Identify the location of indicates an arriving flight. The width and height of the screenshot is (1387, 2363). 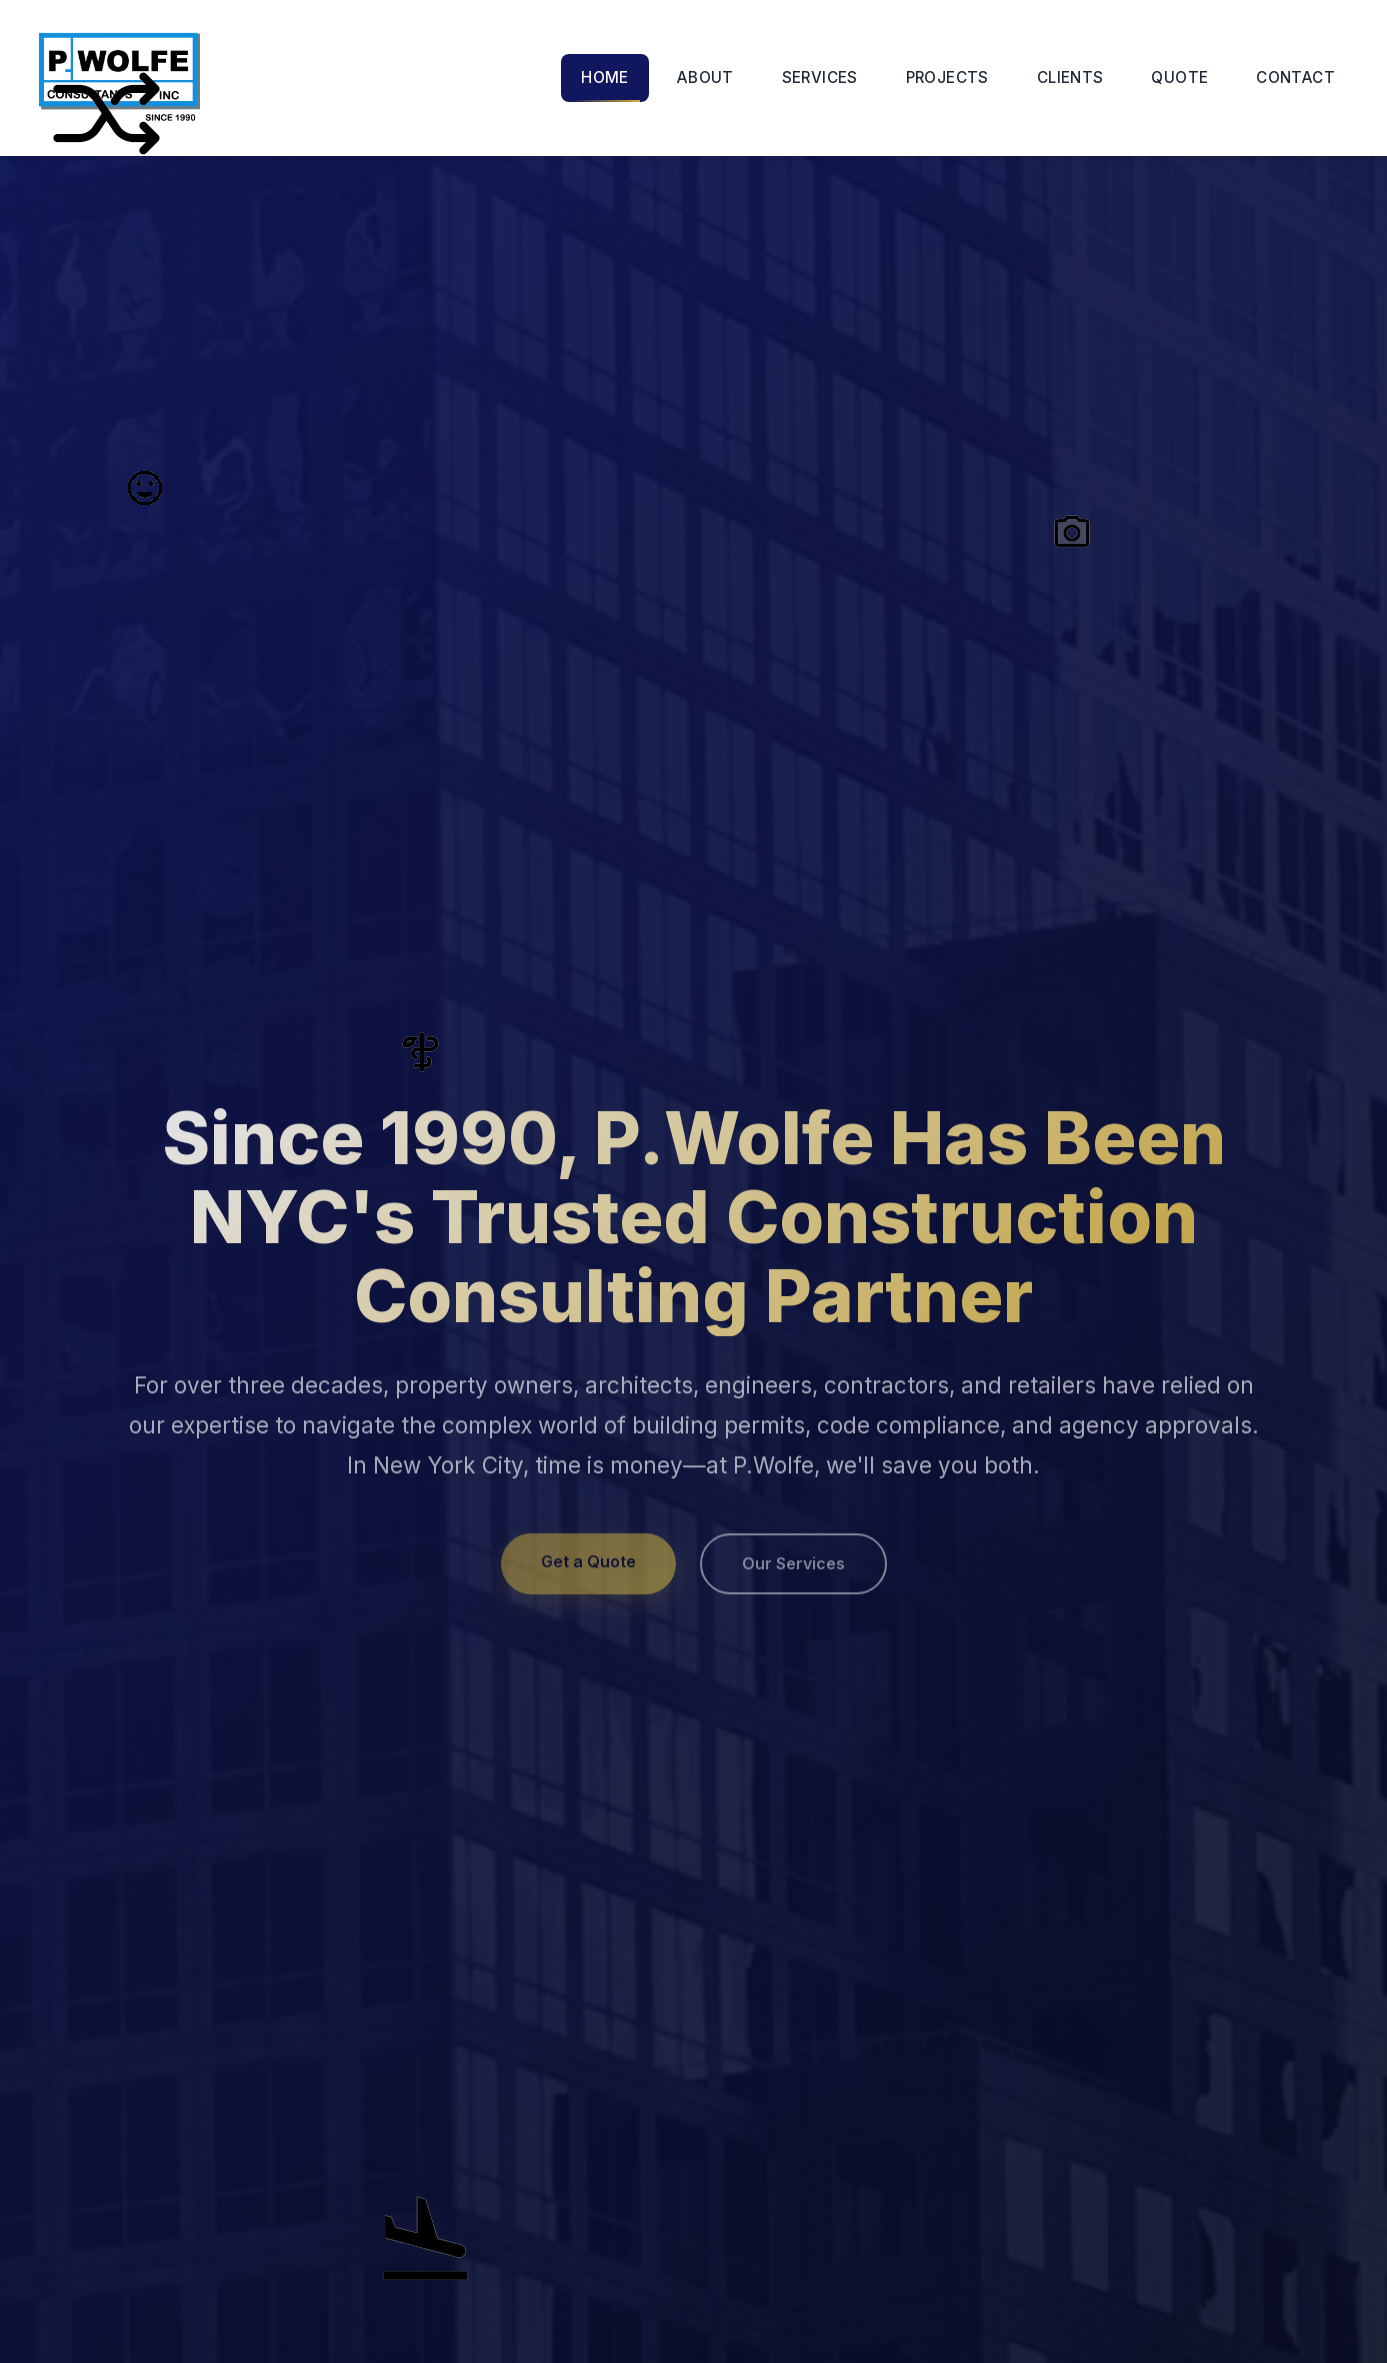
(425, 2240).